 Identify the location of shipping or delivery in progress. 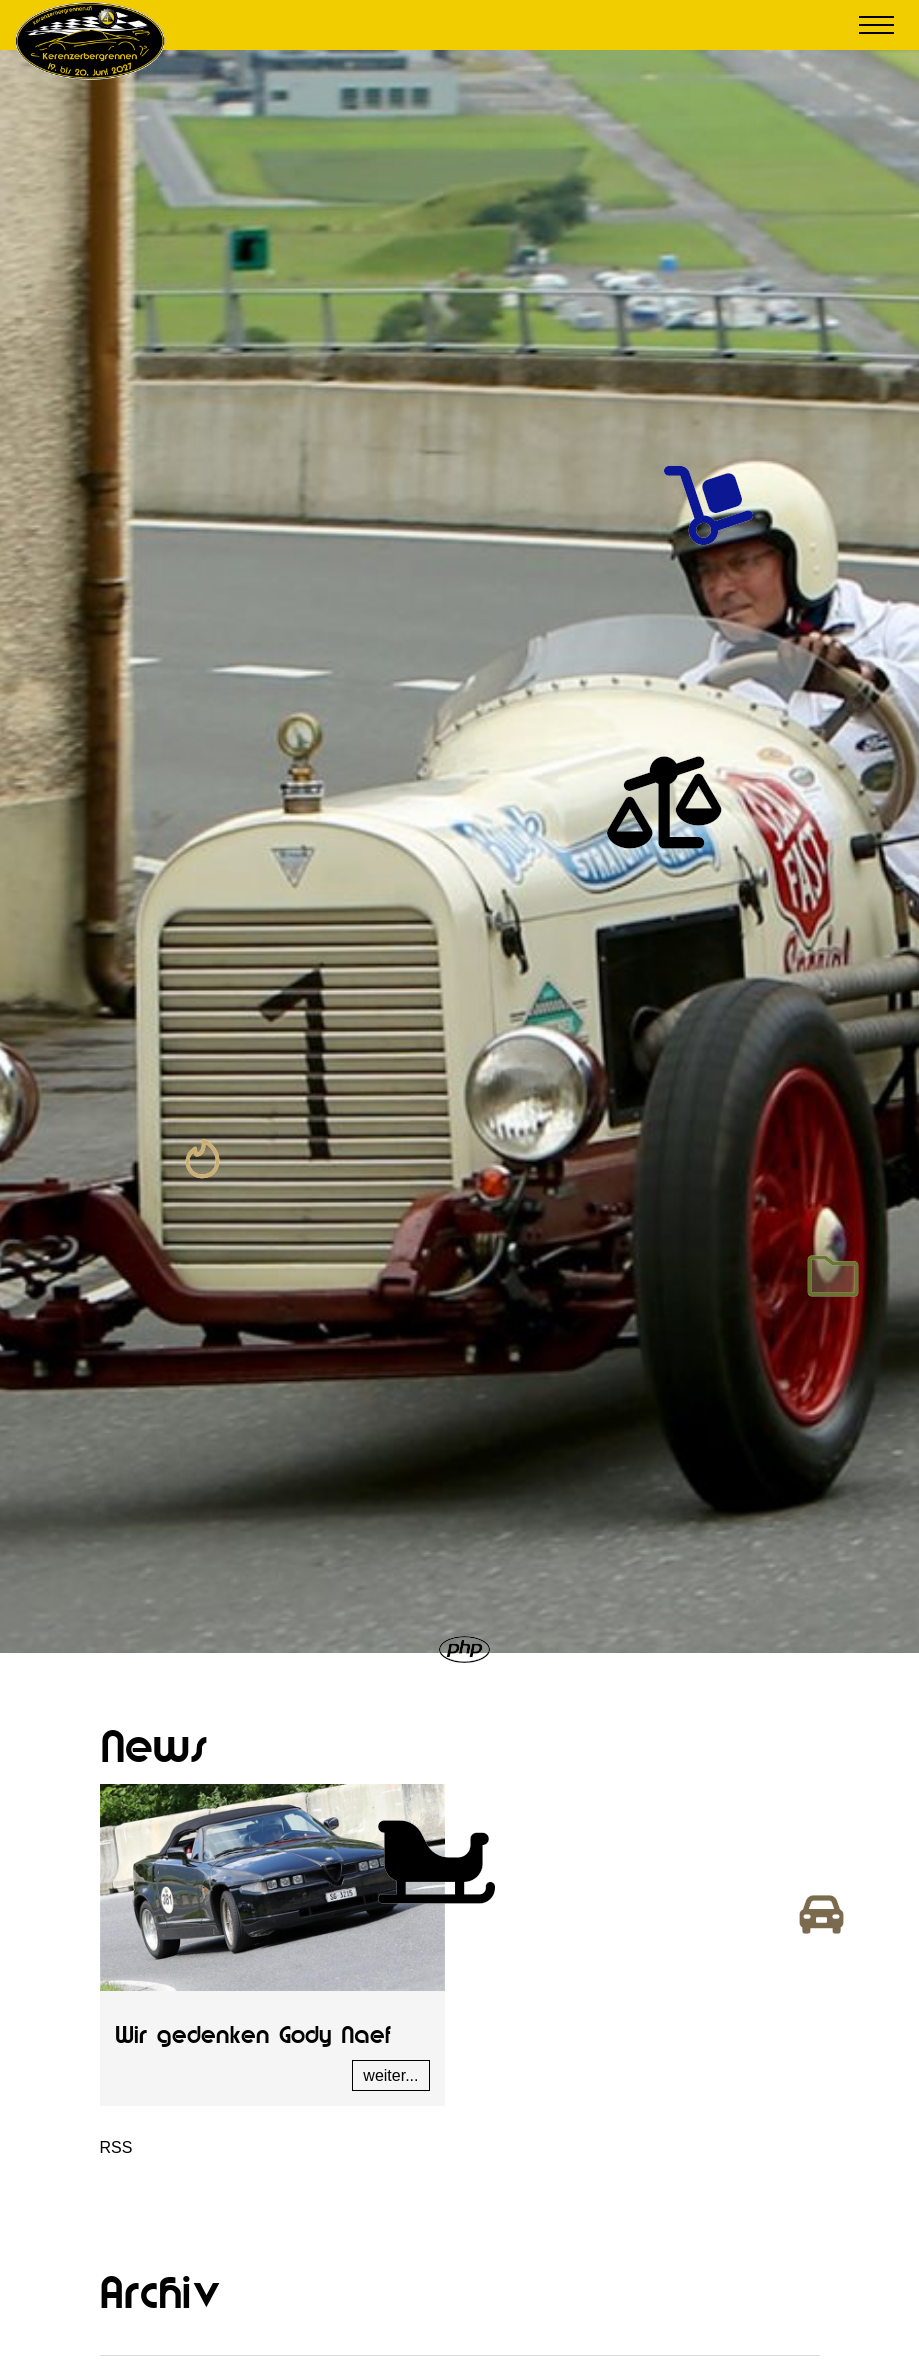
(708, 505).